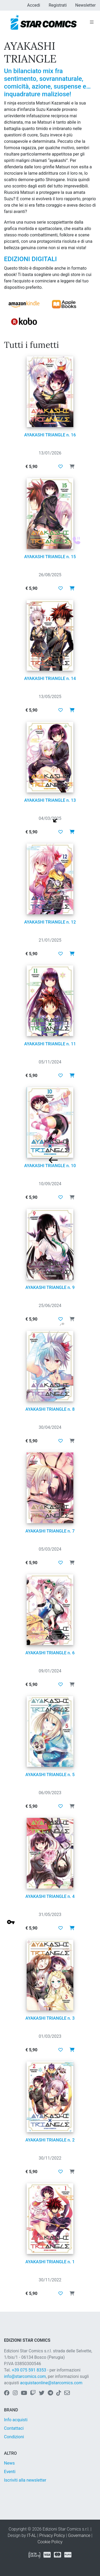 The width and height of the screenshot is (100, 2576). Describe the element at coordinates (77, 540) in the screenshot. I see `put current call on hold` at that location.